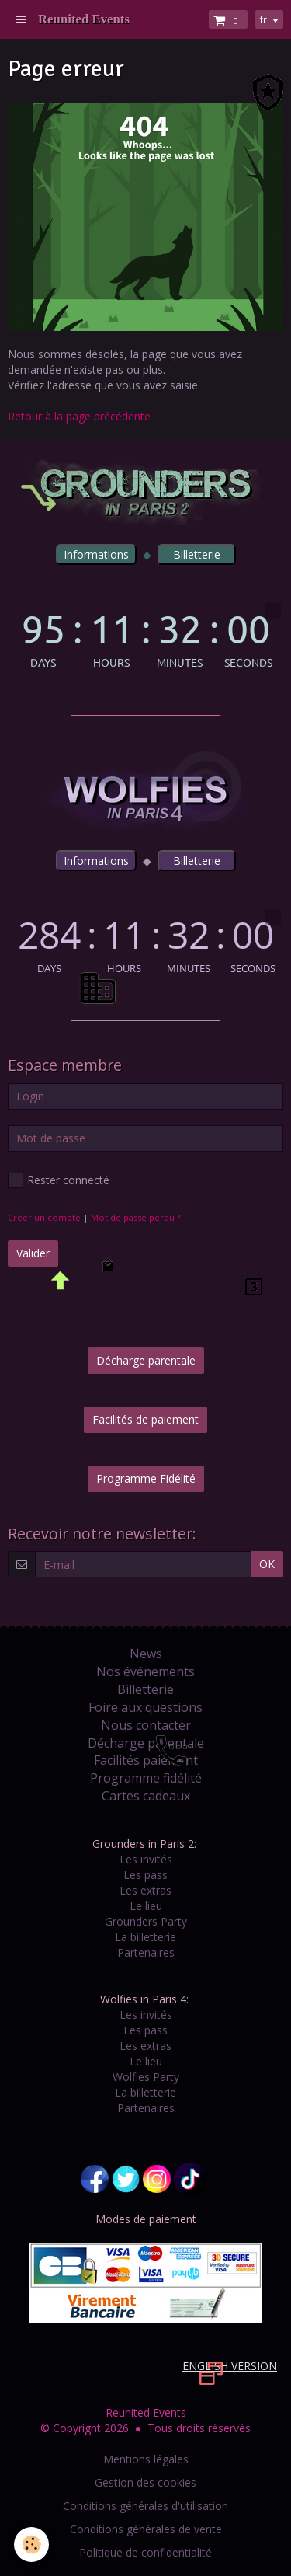 This screenshot has height=2576, width=291. I want to click on indicates a declining trend or decrease in value, so click(38, 497).